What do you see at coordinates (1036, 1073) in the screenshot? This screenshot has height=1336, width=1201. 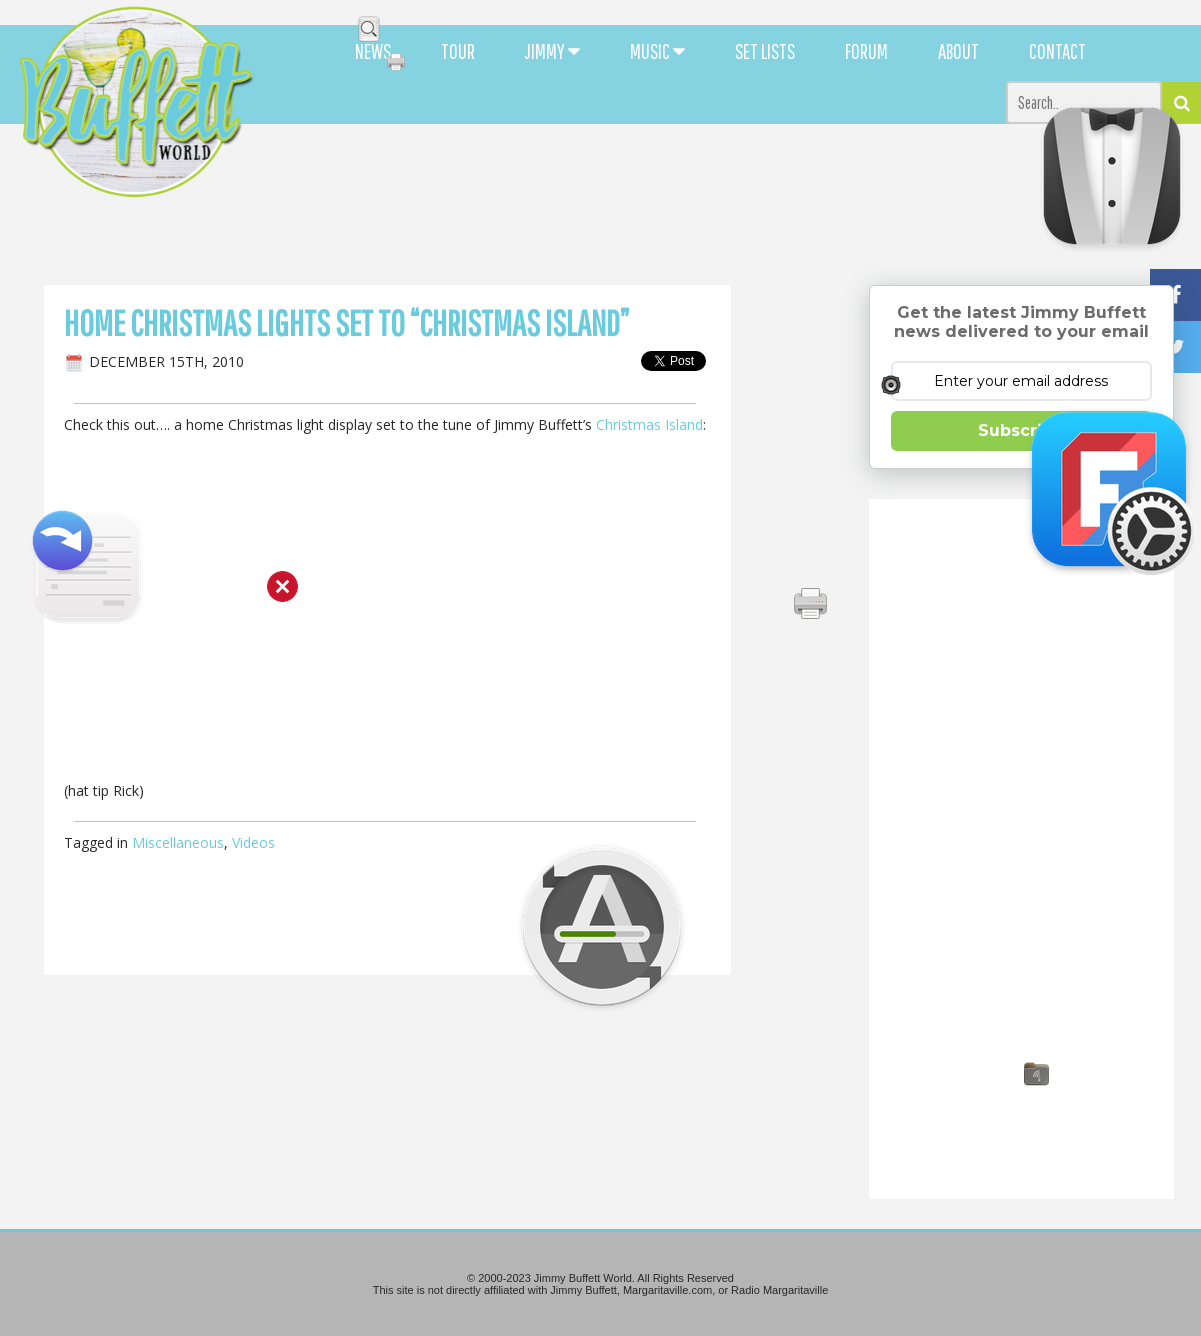 I see `open insync cloud sync folder` at bounding box center [1036, 1073].